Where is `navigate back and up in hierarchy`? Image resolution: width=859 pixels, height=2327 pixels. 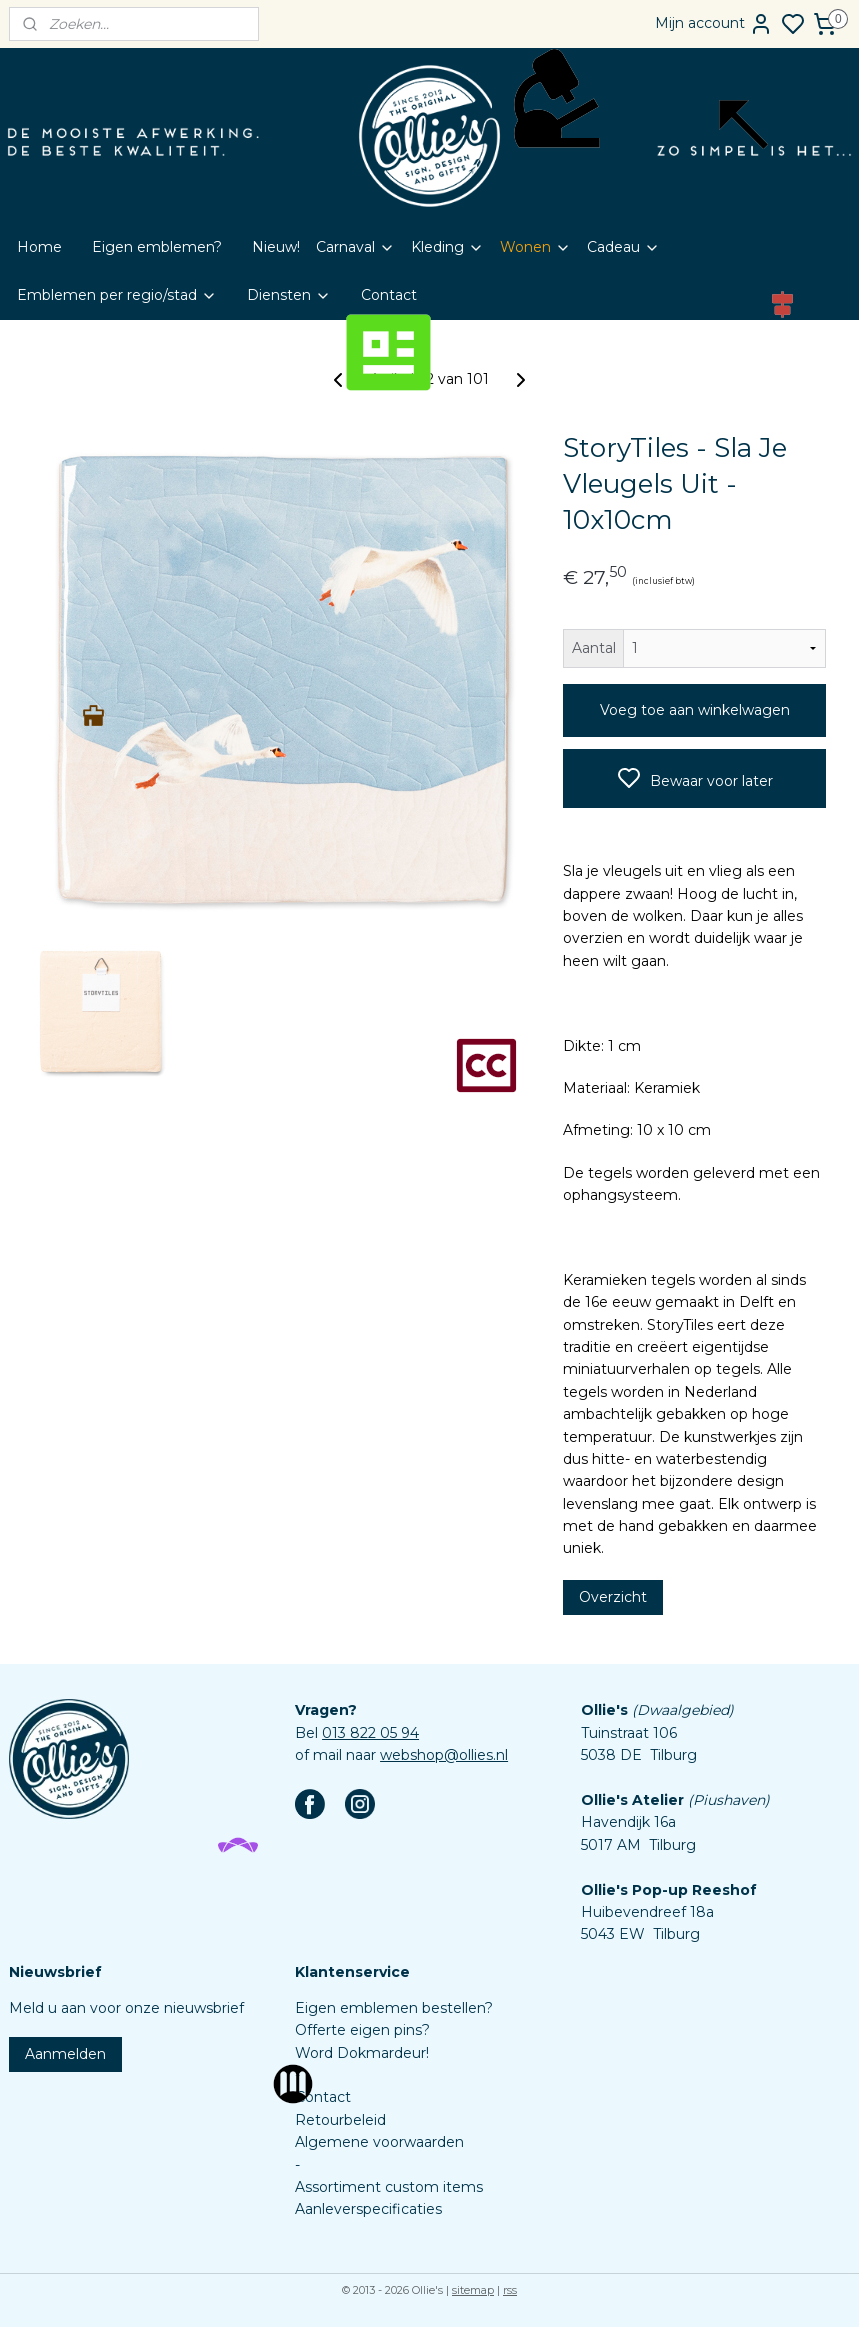 navigate back and up in hierarchy is located at coordinates (742, 123).